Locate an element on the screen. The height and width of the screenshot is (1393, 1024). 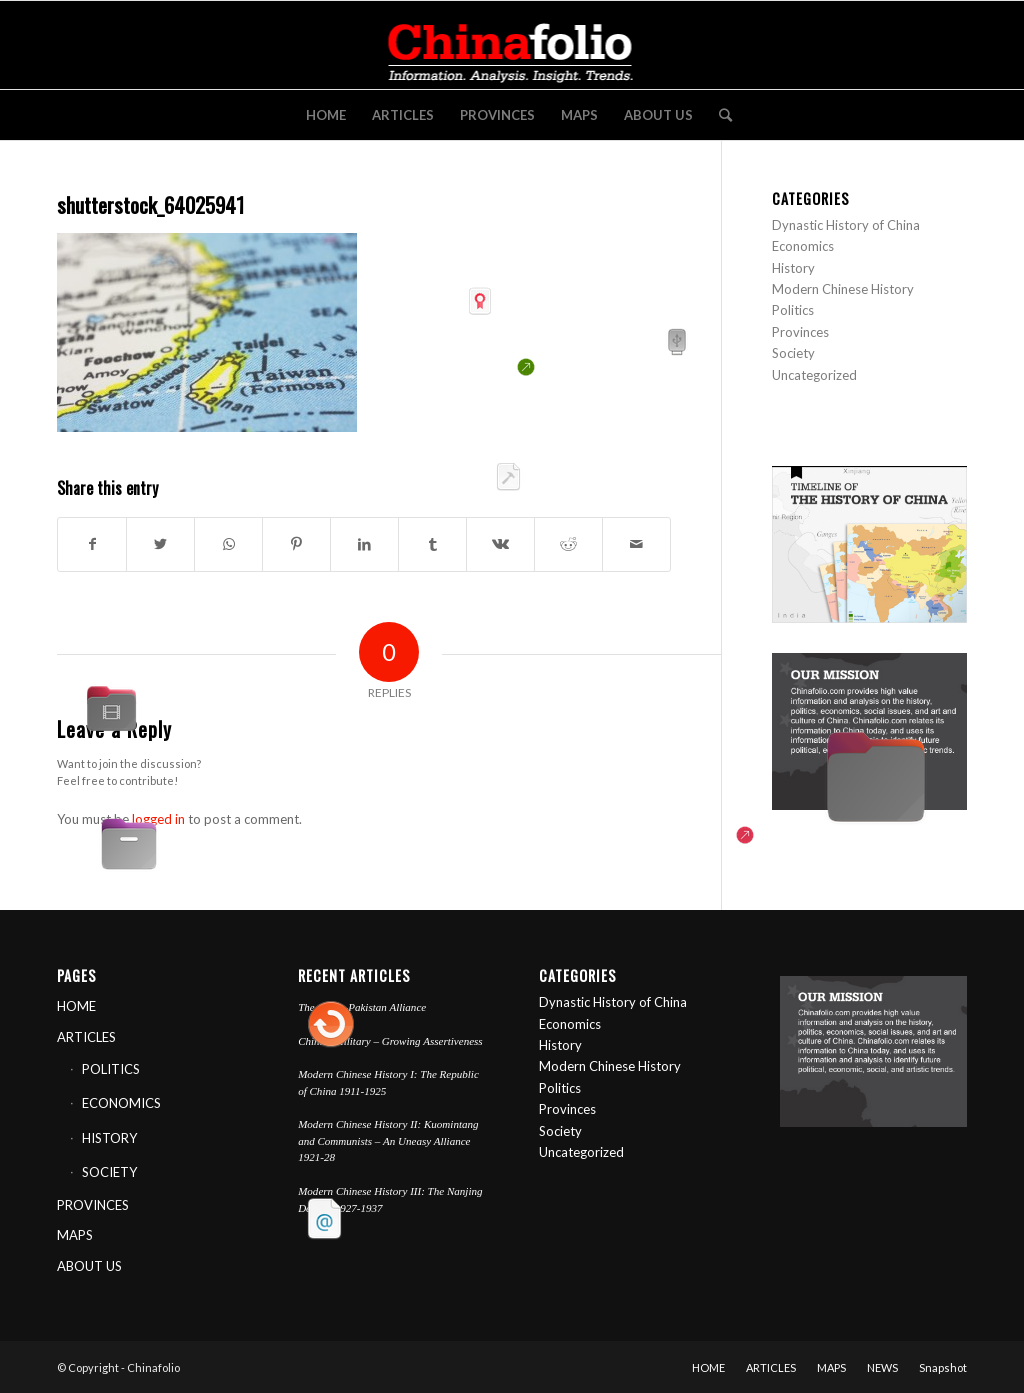
a makefile or build configuration file is located at coordinates (508, 476).